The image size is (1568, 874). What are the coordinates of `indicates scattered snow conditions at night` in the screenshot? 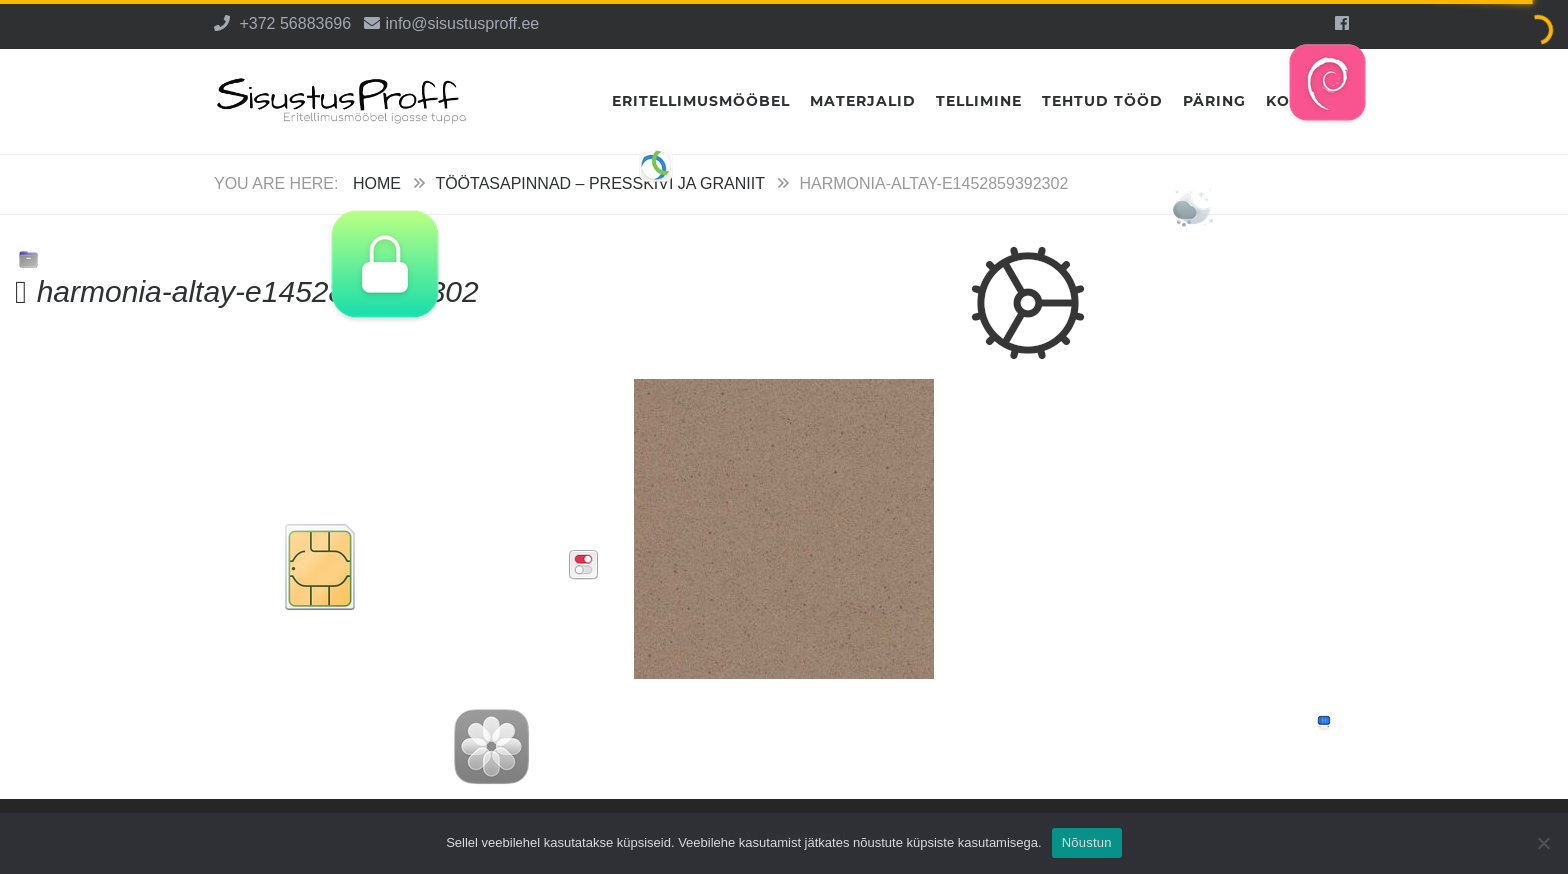 It's located at (1193, 208).